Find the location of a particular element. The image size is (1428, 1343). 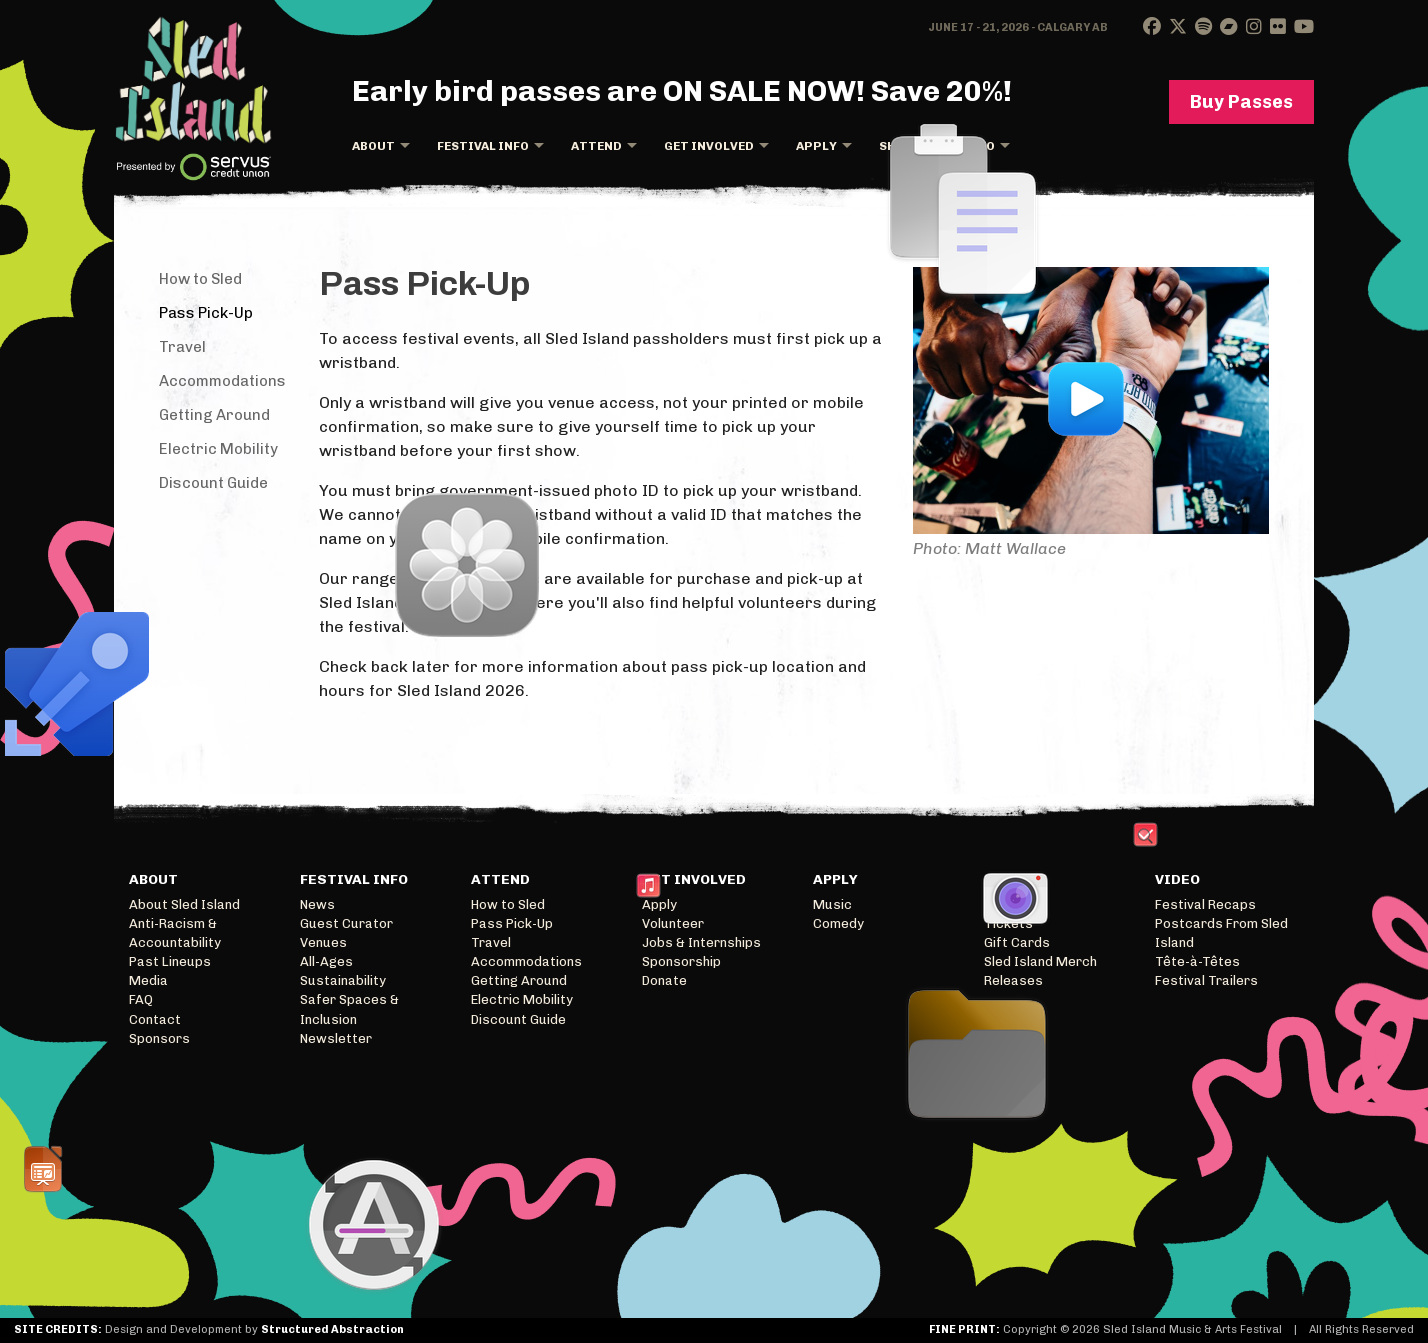

open yesplaymusic app is located at coordinates (1085, 399).